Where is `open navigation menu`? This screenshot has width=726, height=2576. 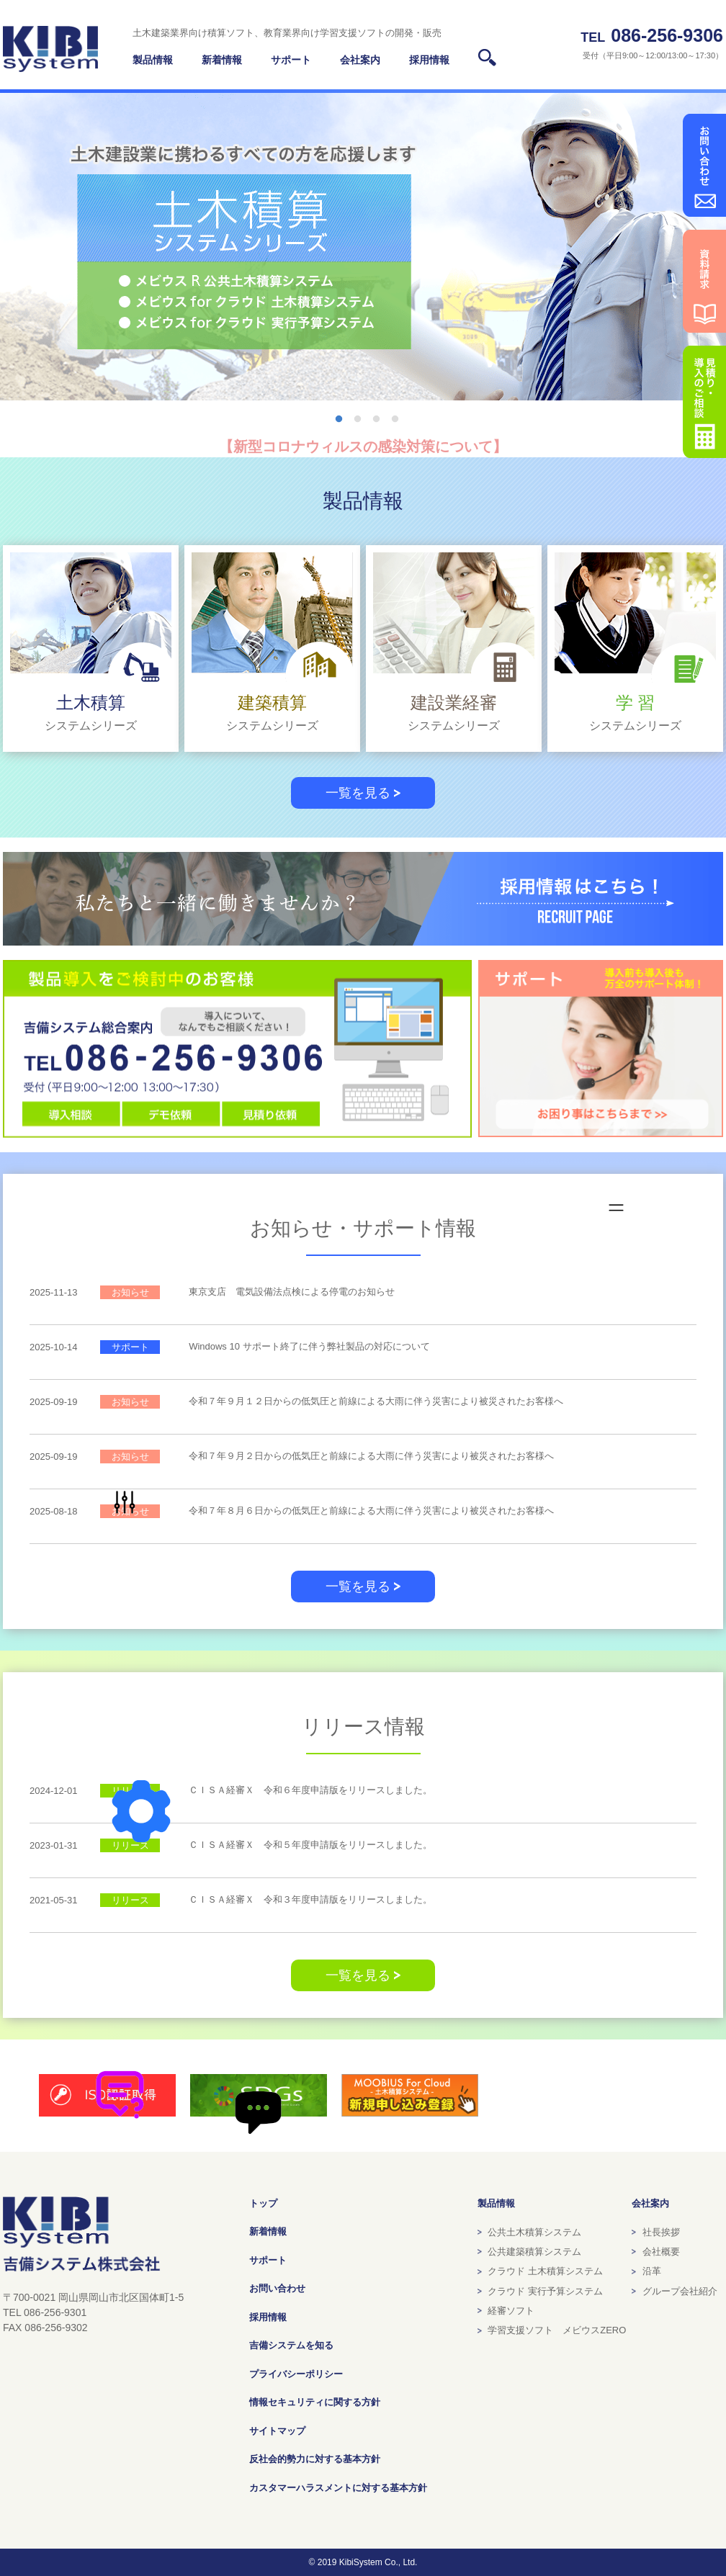
open navigation menu is located at coordinates (616, 1207).